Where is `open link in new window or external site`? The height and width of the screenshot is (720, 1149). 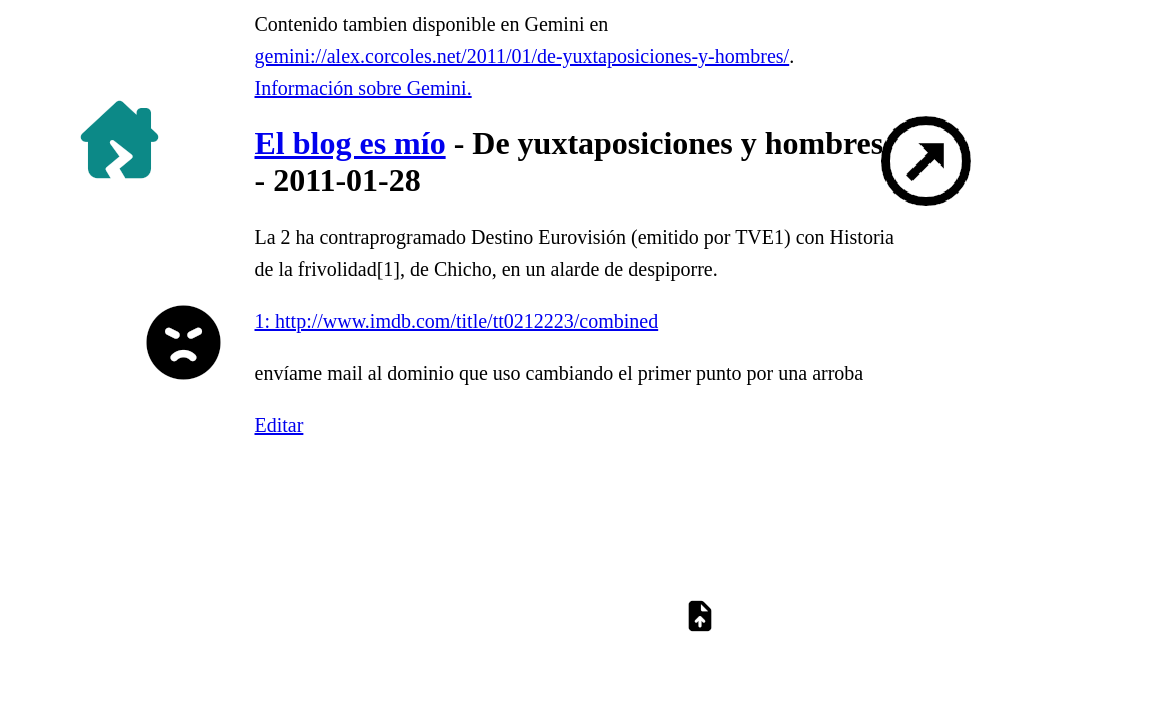
open link in new window or external site is located at coordinates (926, 161).